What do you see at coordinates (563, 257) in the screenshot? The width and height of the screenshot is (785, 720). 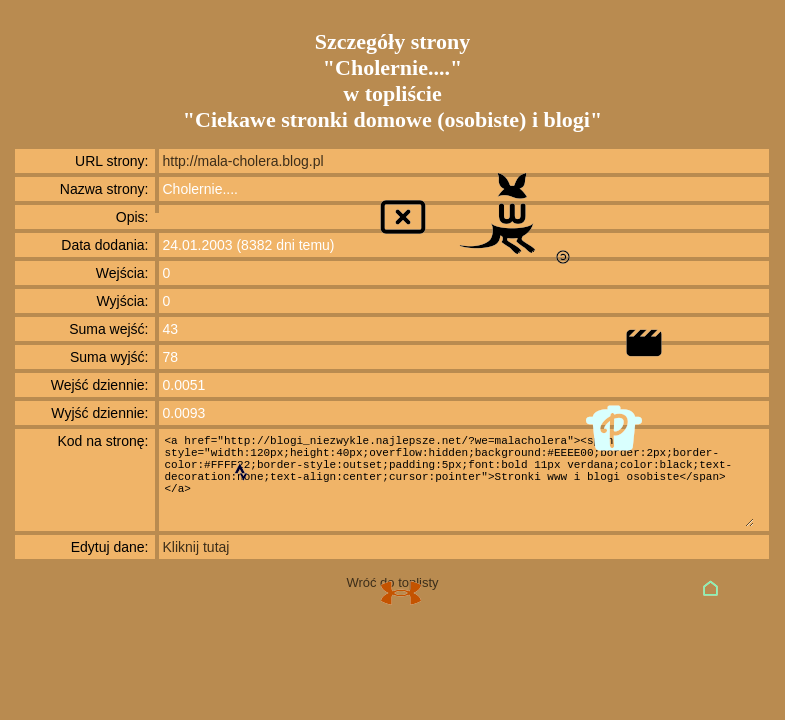 I see `indicates copyleft licensing for content or software` at bounding box center [563, 257].